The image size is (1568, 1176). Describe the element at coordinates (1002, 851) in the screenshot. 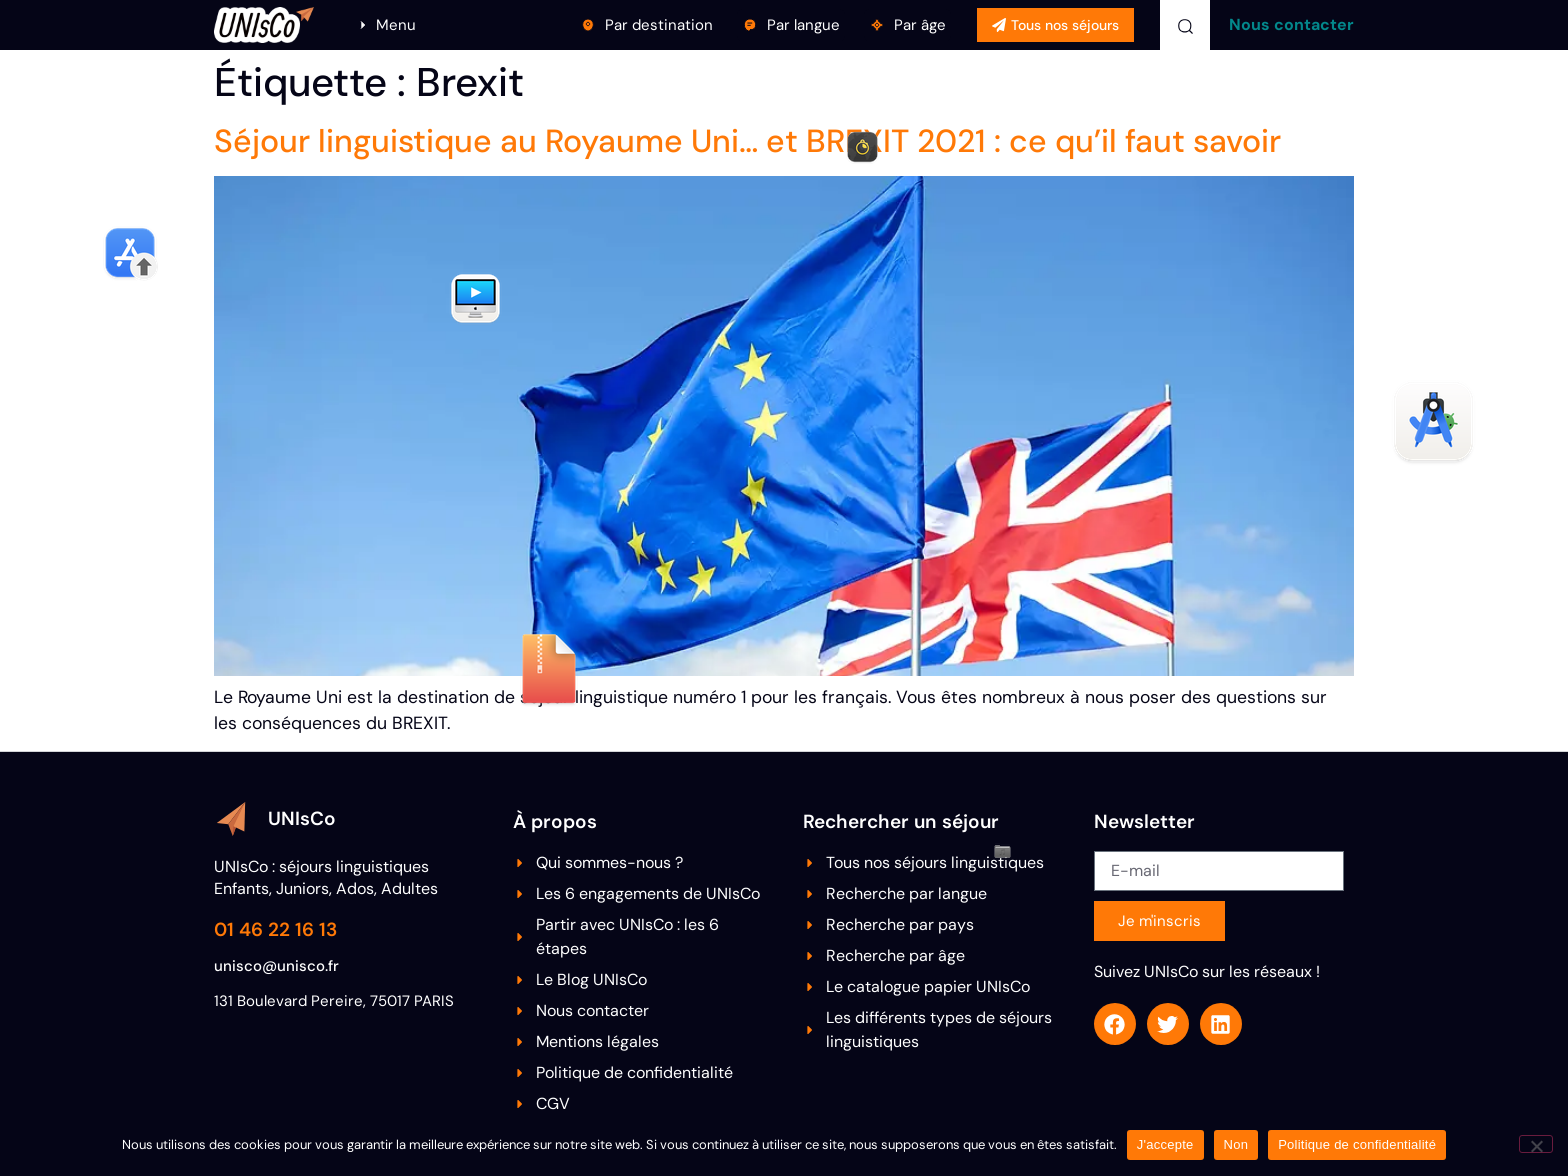

I see `open your music files folder` at that location.